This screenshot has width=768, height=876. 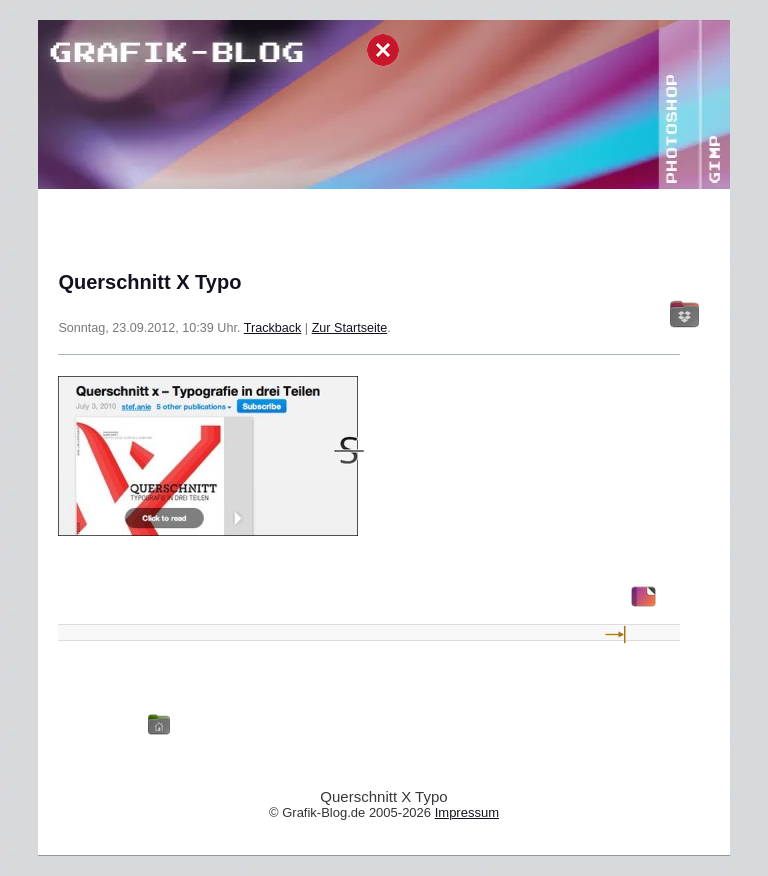 I want to click on change desktop wallpaper, so click(x=643, y=596).